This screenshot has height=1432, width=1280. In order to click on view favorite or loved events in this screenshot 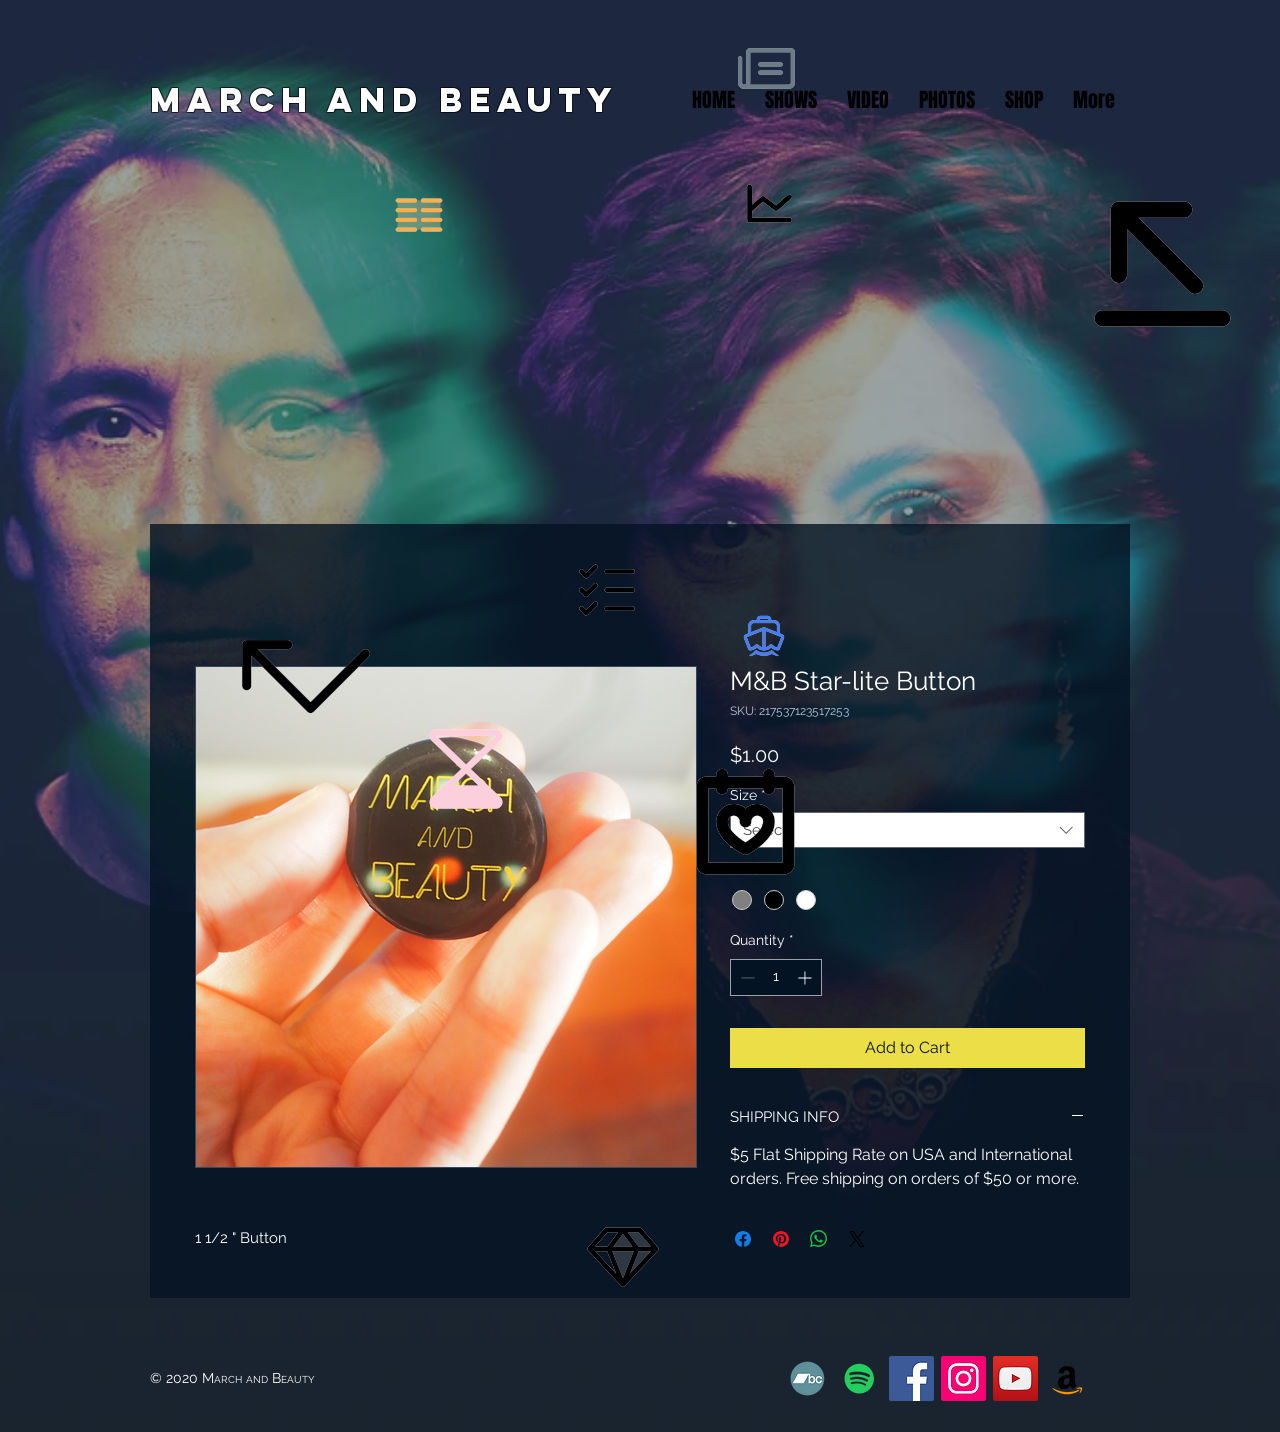, I will do `click(745, 825)`.